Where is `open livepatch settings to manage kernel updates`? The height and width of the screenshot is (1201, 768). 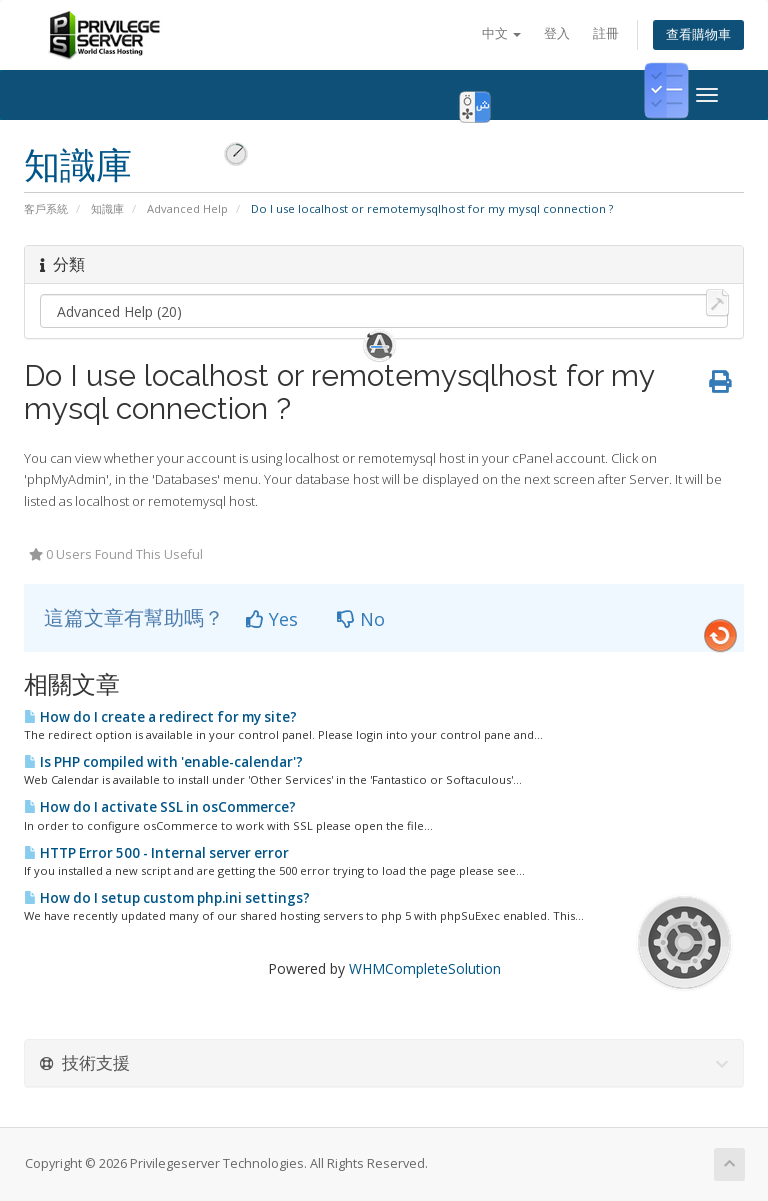 open livepatch settings to manage kernel updates is located at coordinates (720, 635).